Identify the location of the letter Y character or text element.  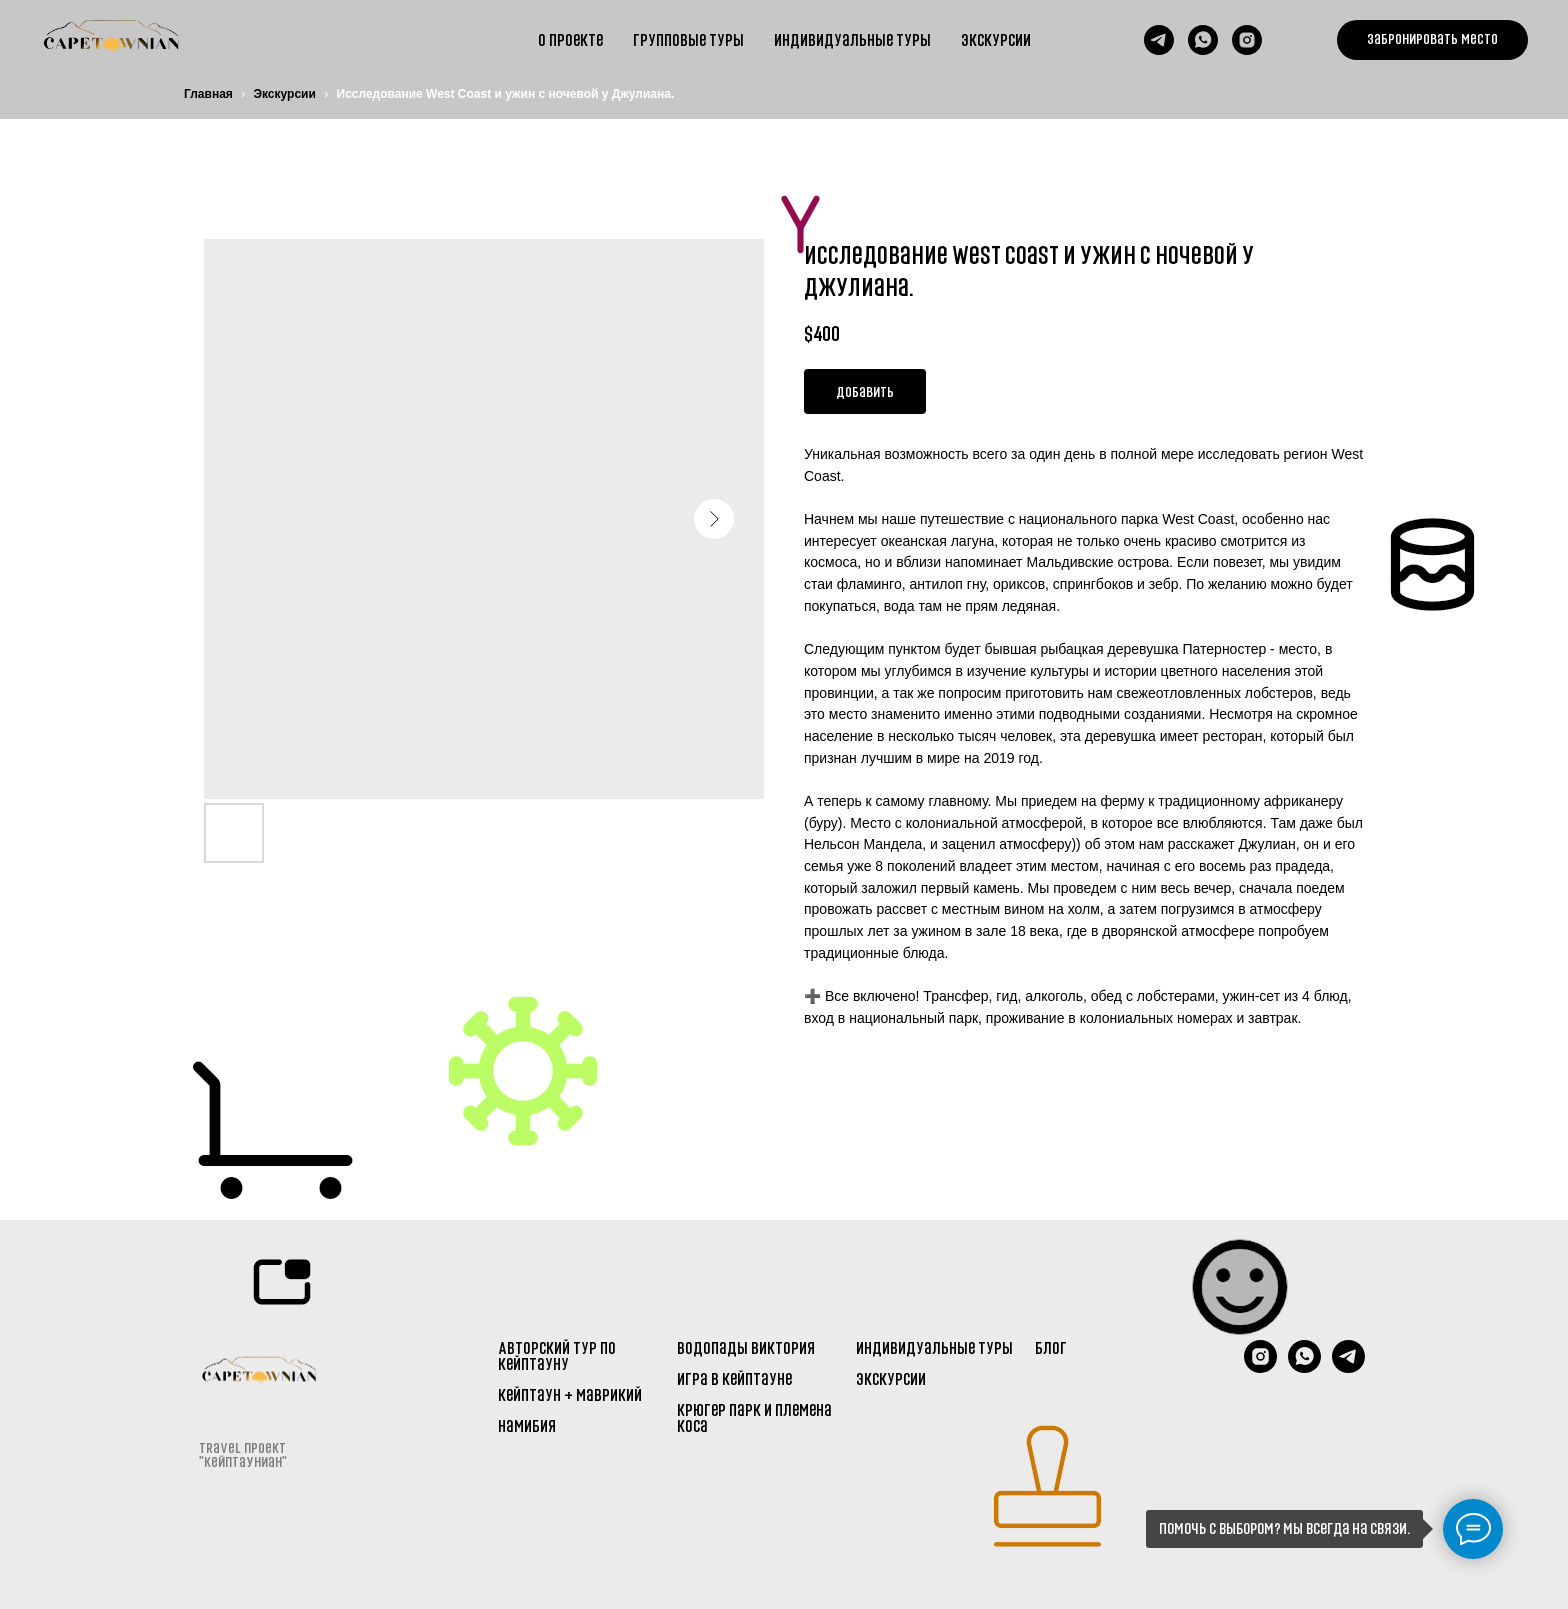
(800, 224).